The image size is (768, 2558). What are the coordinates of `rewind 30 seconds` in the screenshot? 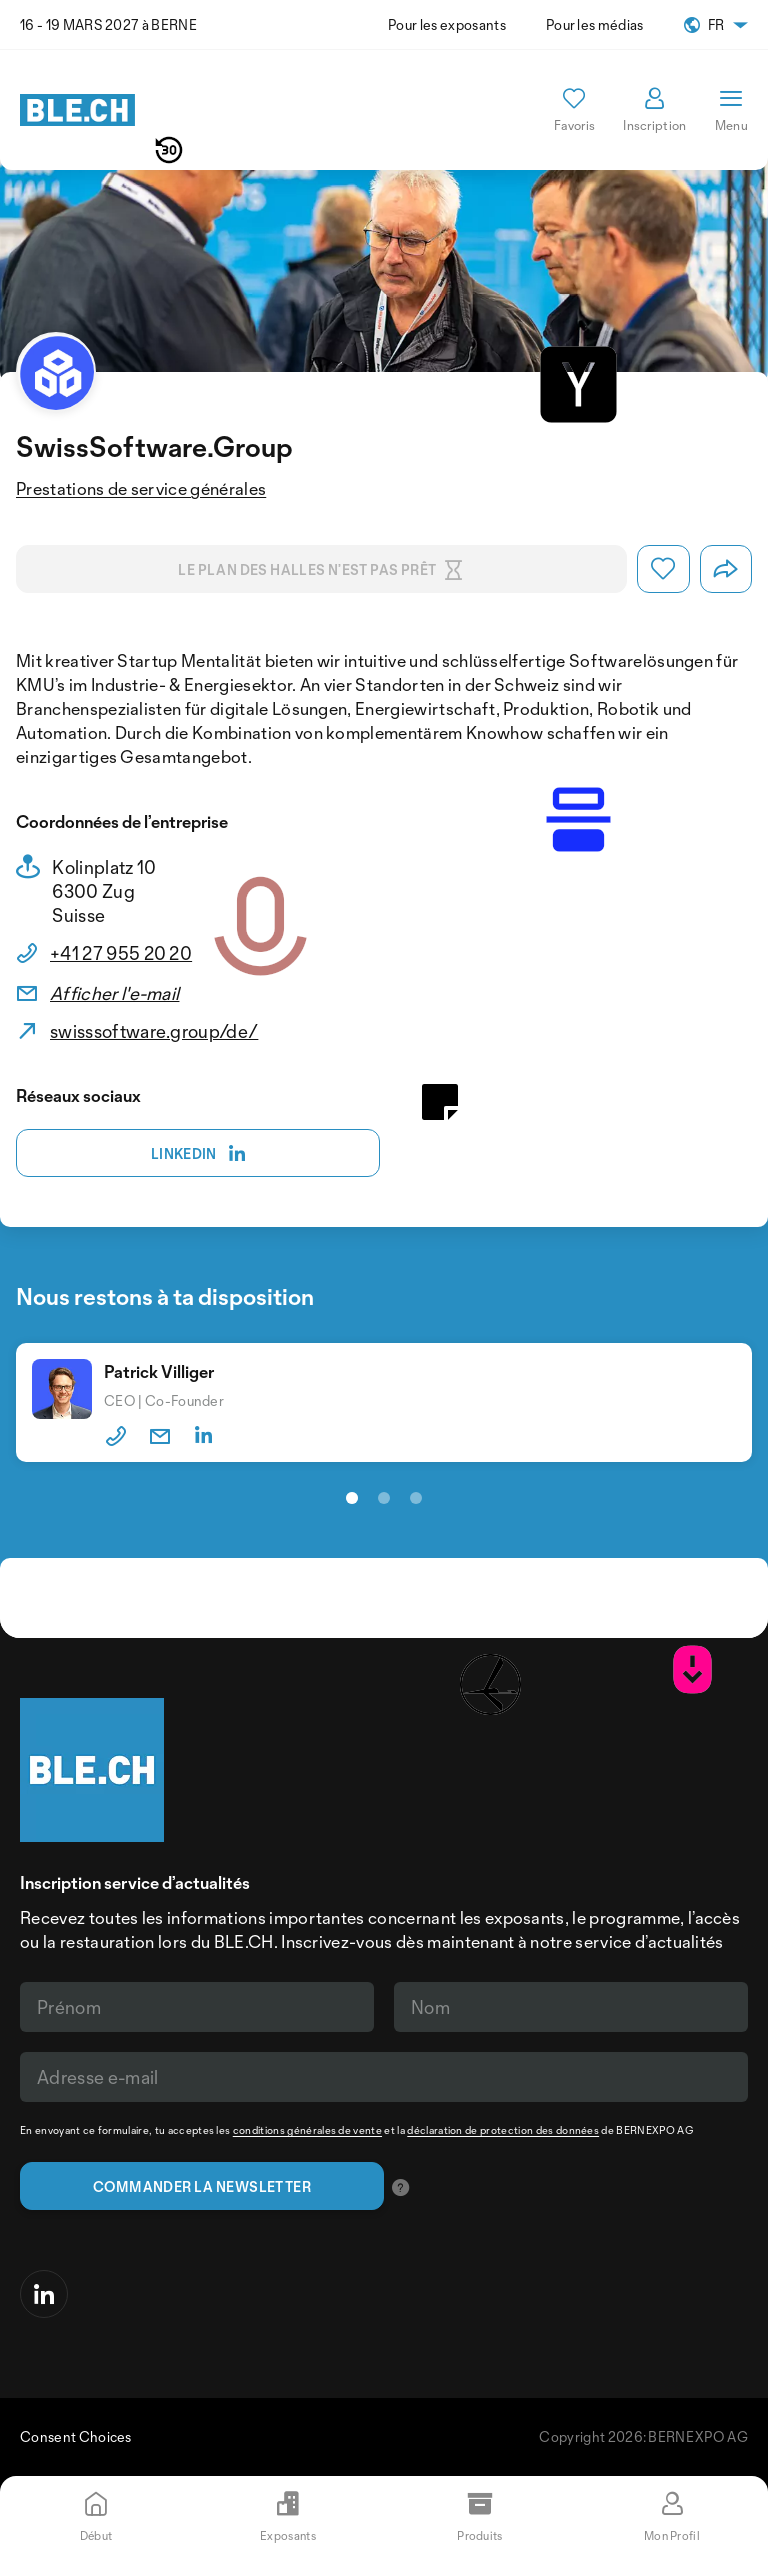 It's located at (169, 150).